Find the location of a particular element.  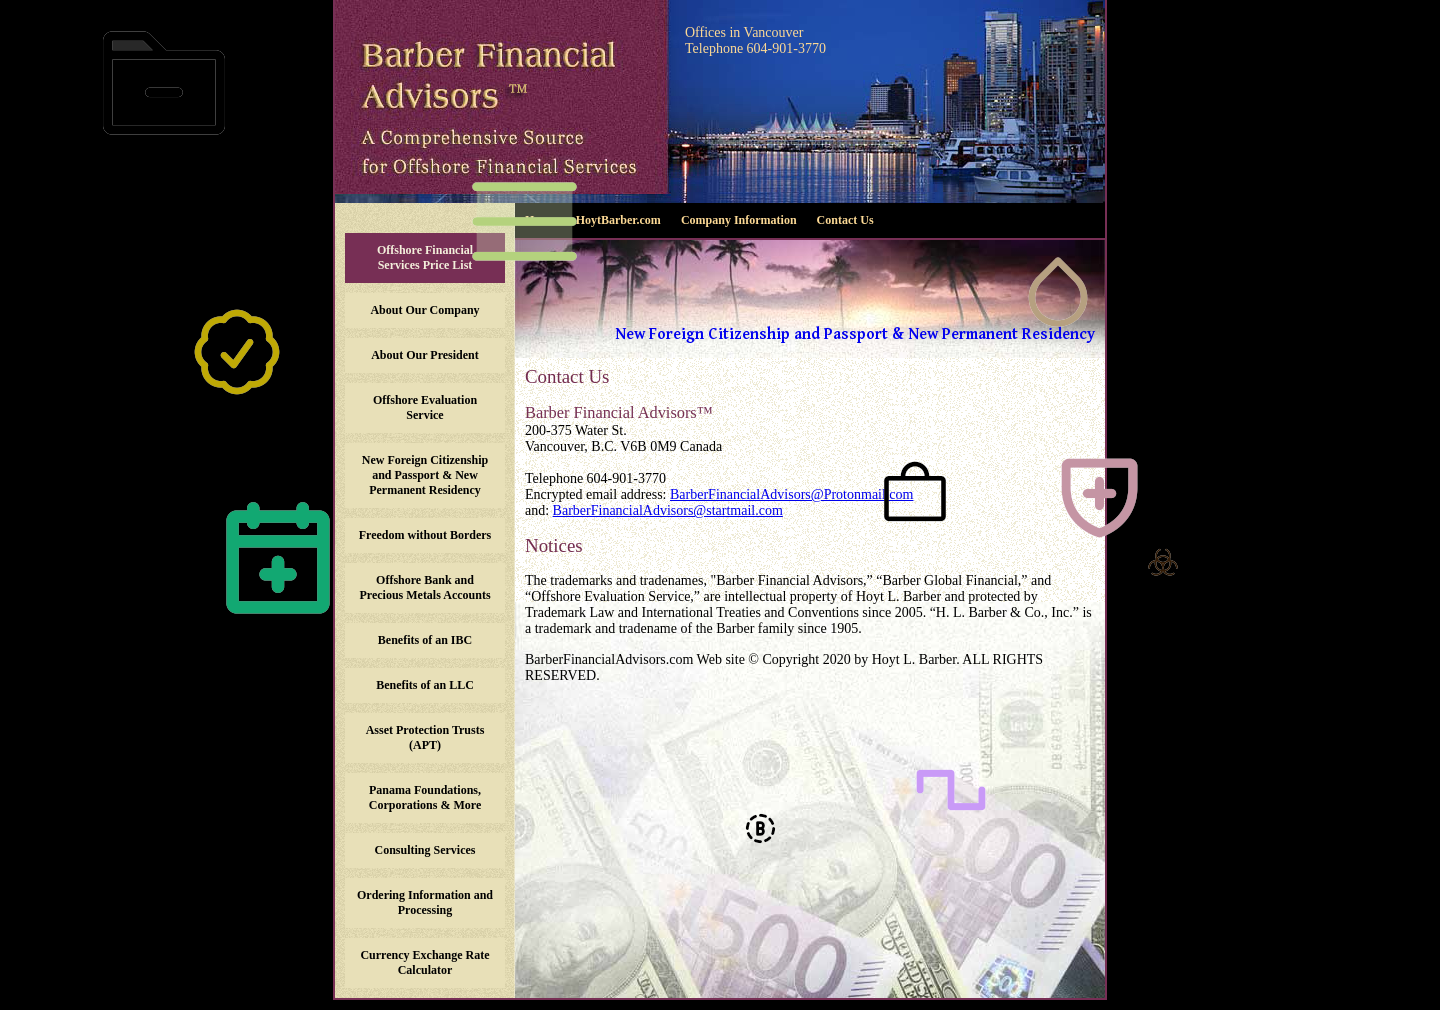

indicates hazardous or dangerous content is located at coordinates (1163, 563).